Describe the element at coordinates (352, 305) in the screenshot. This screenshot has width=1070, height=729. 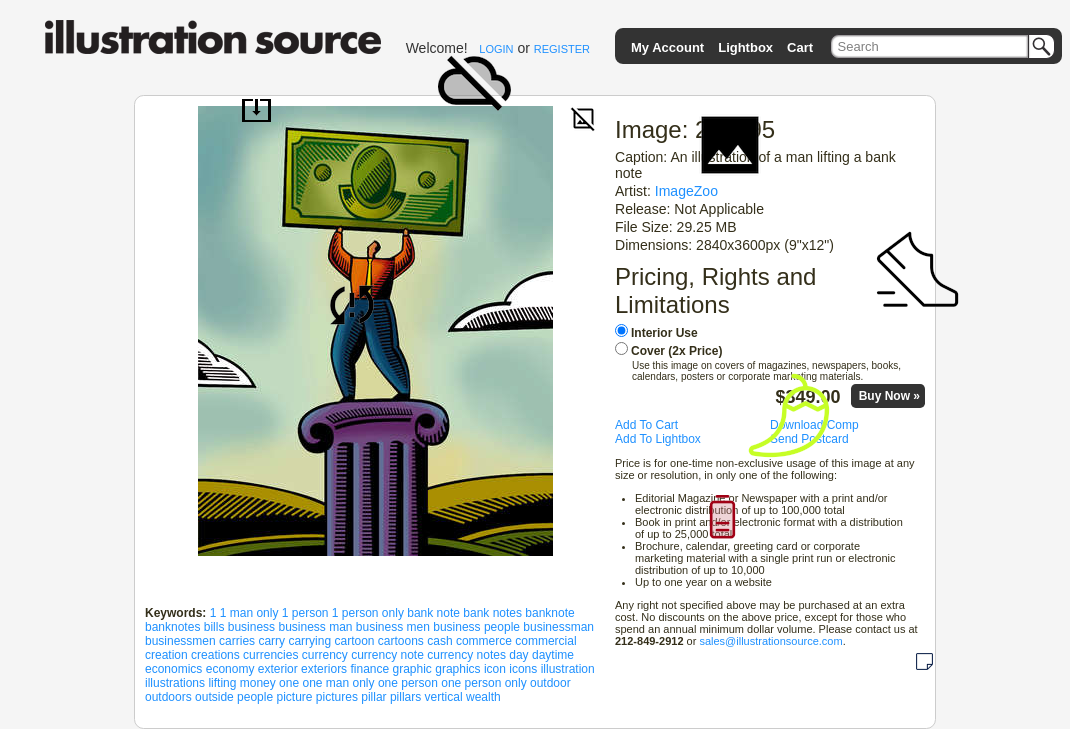
I see `indicates a sync error or failure` at that location.